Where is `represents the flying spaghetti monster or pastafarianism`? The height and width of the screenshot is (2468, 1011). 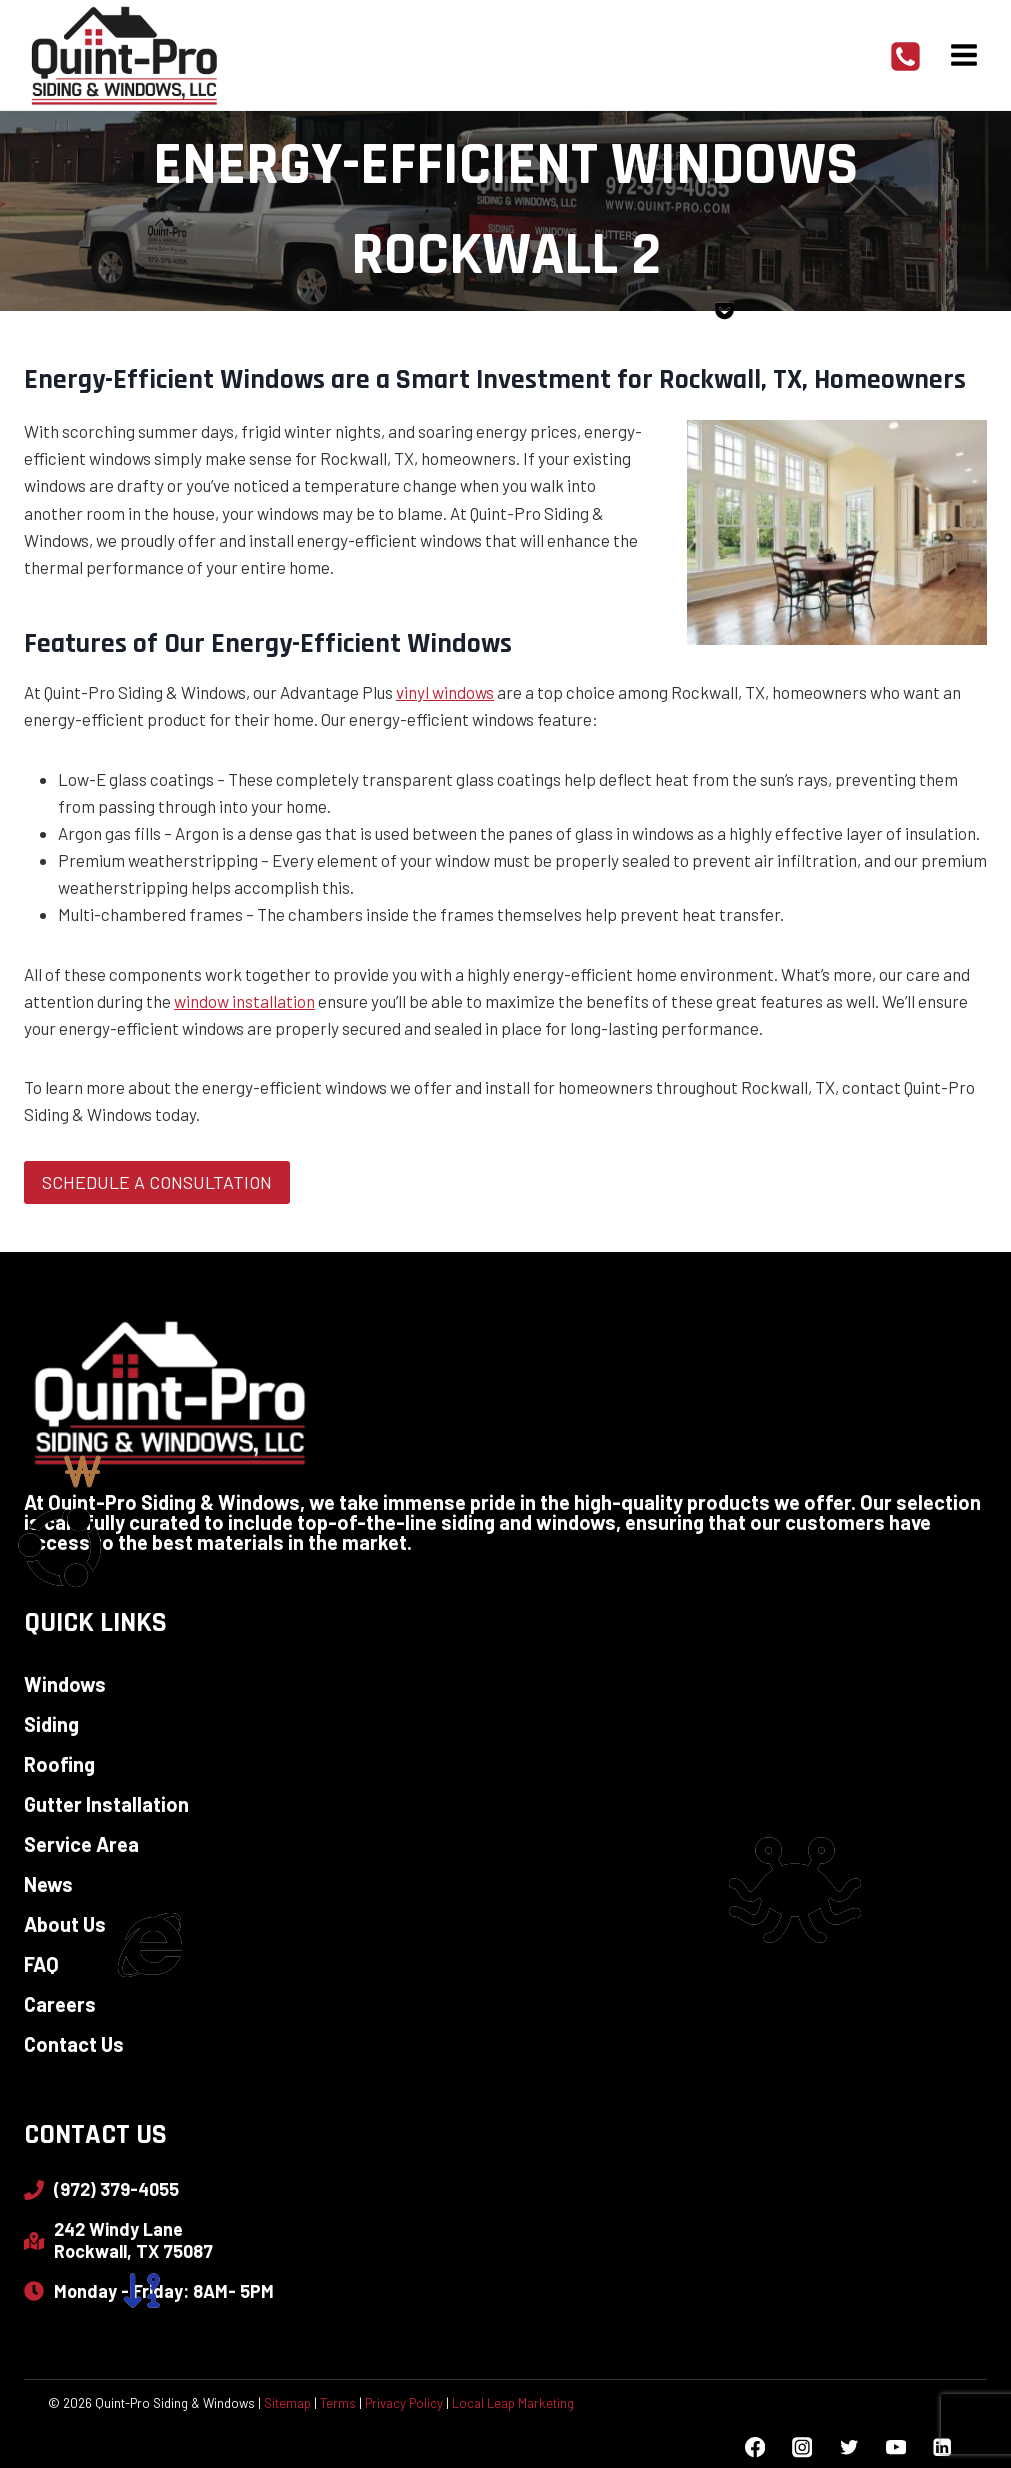 represents the flying spaghetti monster or pastafarianism is located at coordinates (795, 1890).